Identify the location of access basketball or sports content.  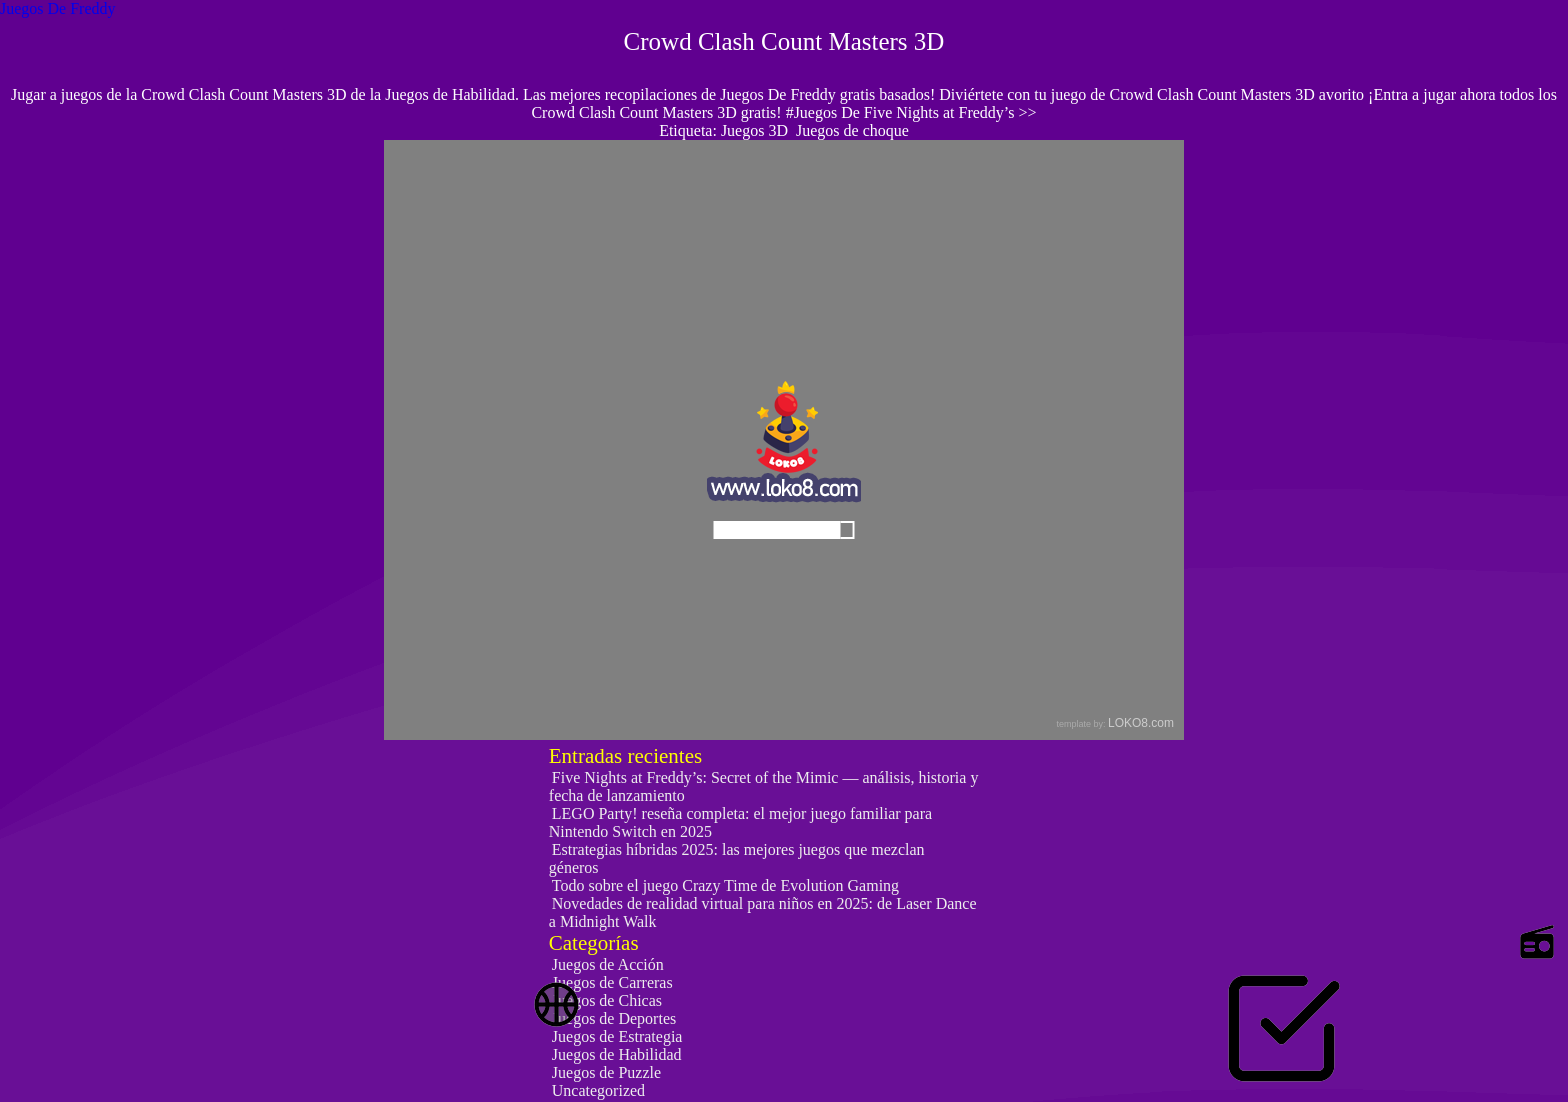
(556, 1004).